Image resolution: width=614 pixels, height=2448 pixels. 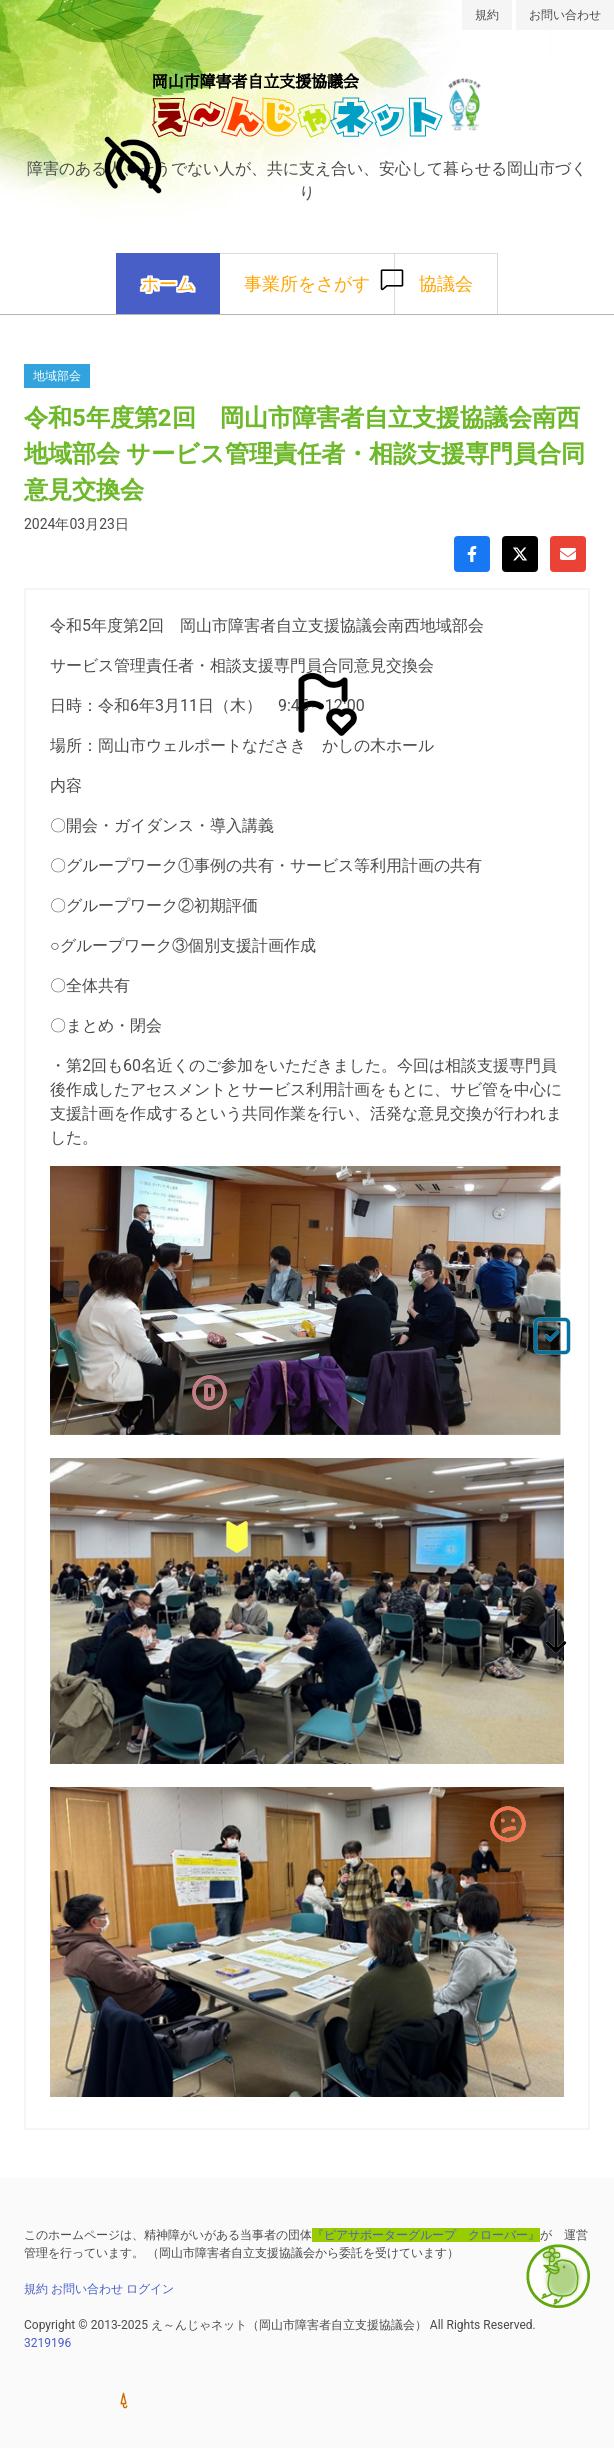 What do you see at coordinates (123, 2400) in the screenshot?
I see `indicates dry or clear weather conditions` at bounding box center [123, 2400].